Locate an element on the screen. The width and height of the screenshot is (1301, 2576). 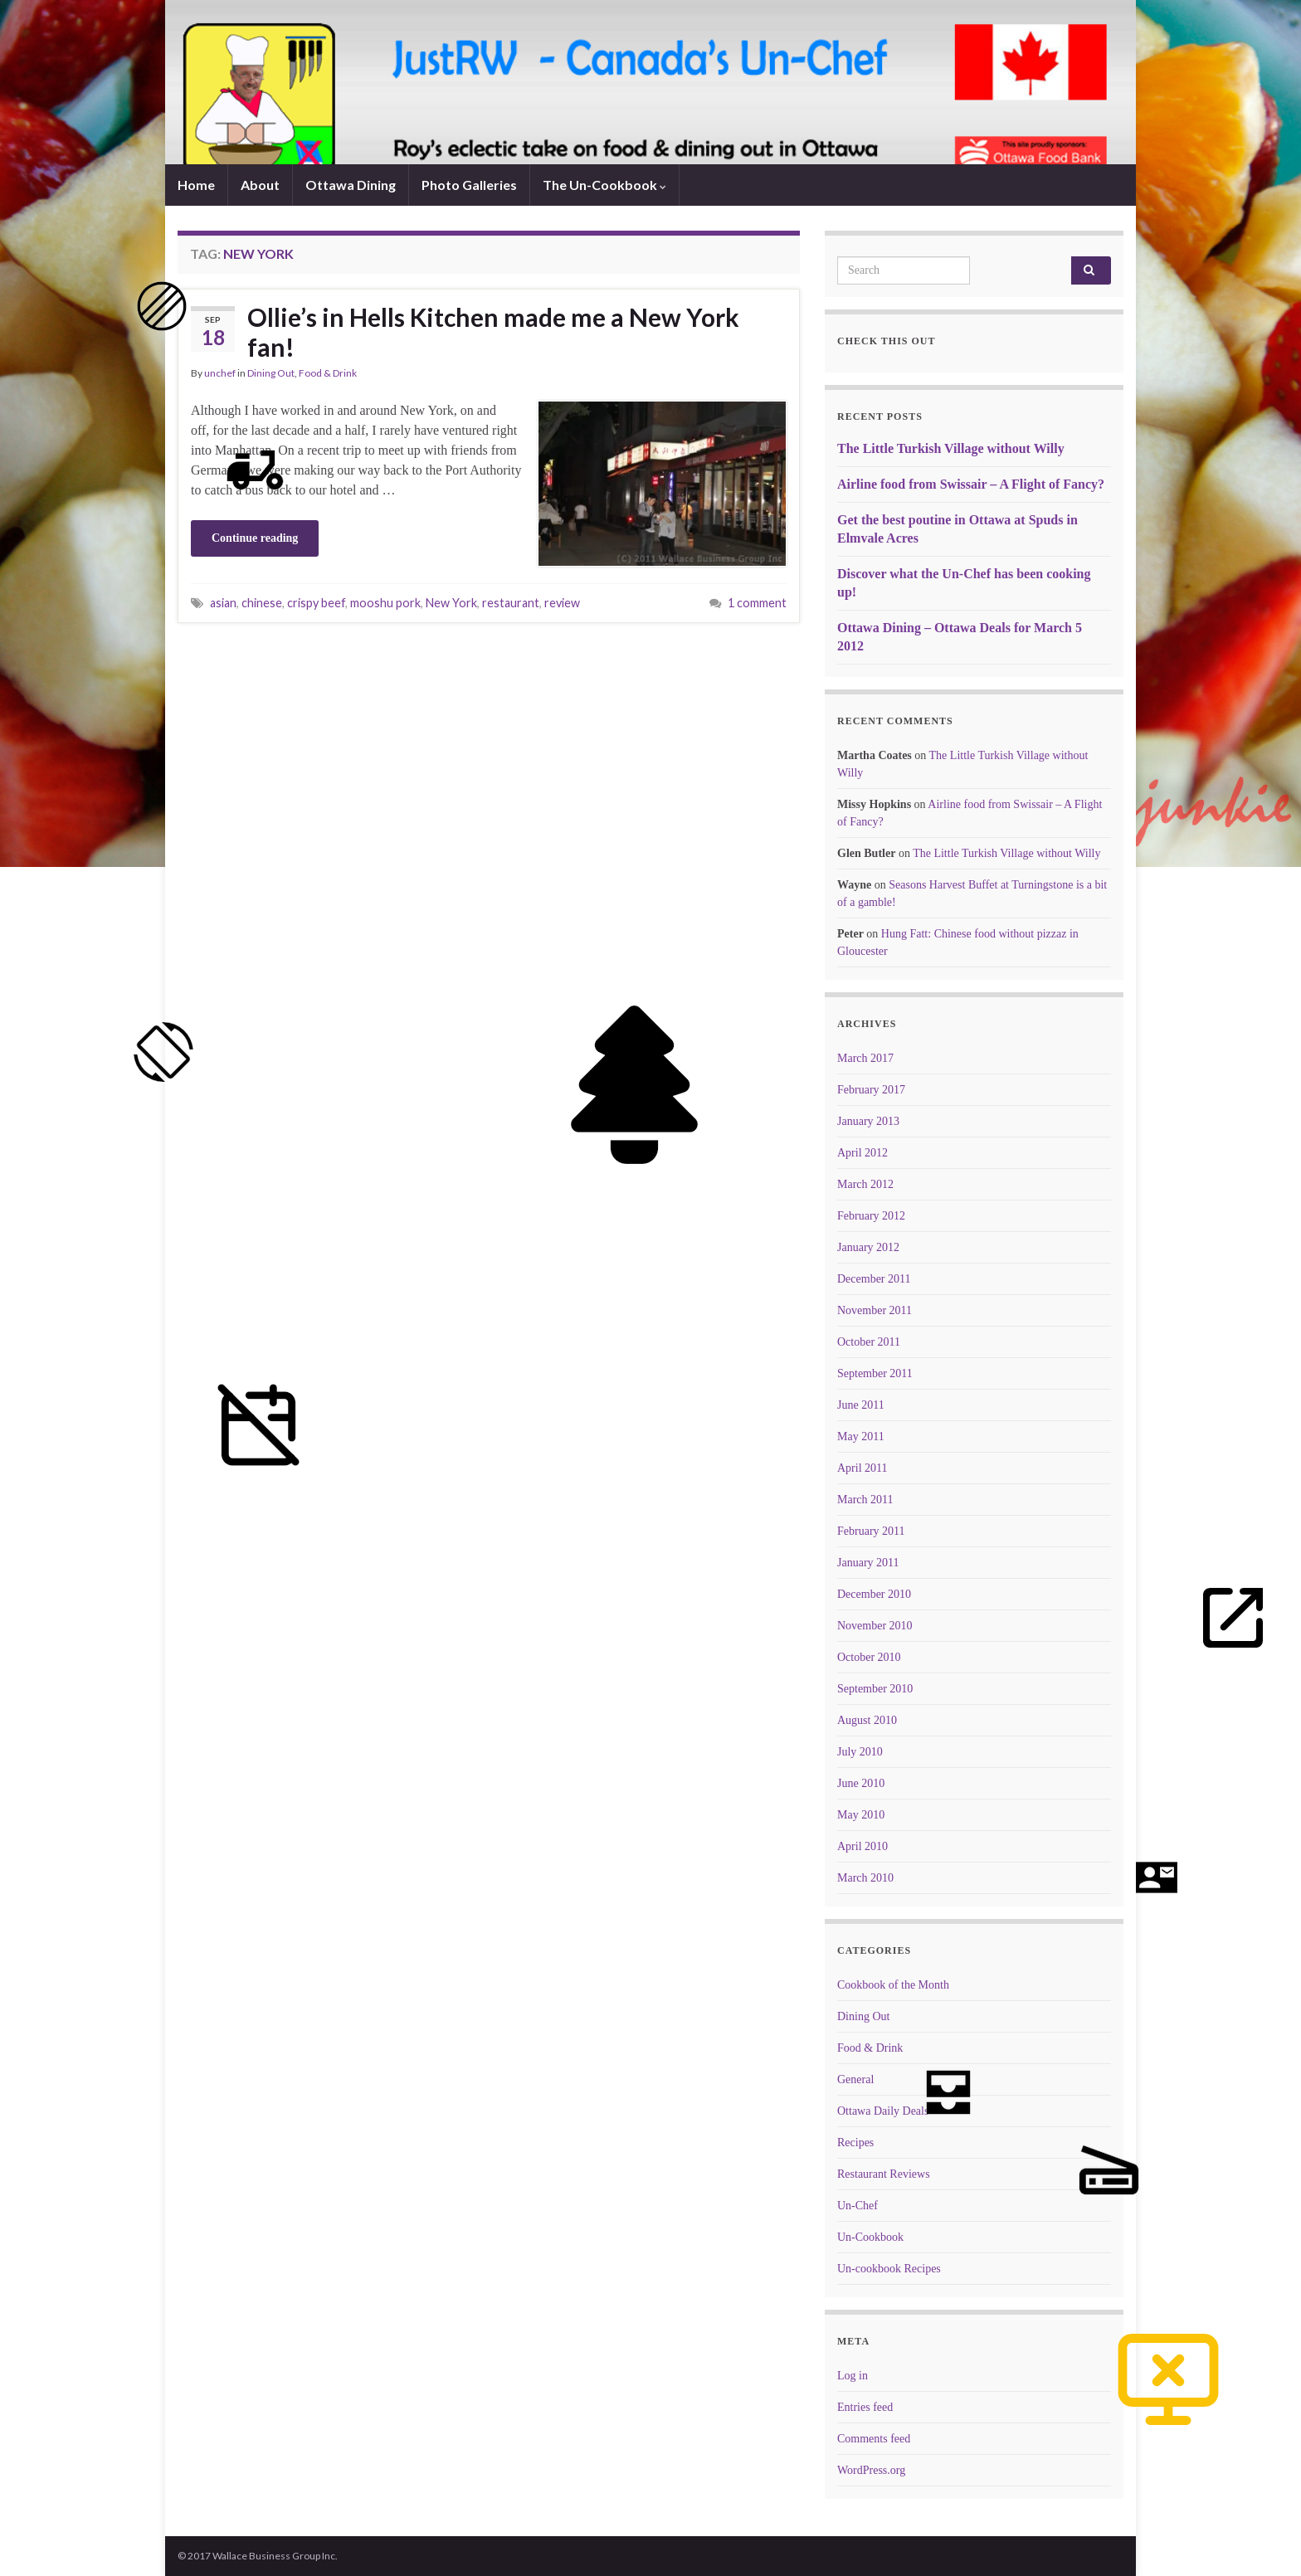
select moped or scooter delivery option is located at coordinates (255, 470).